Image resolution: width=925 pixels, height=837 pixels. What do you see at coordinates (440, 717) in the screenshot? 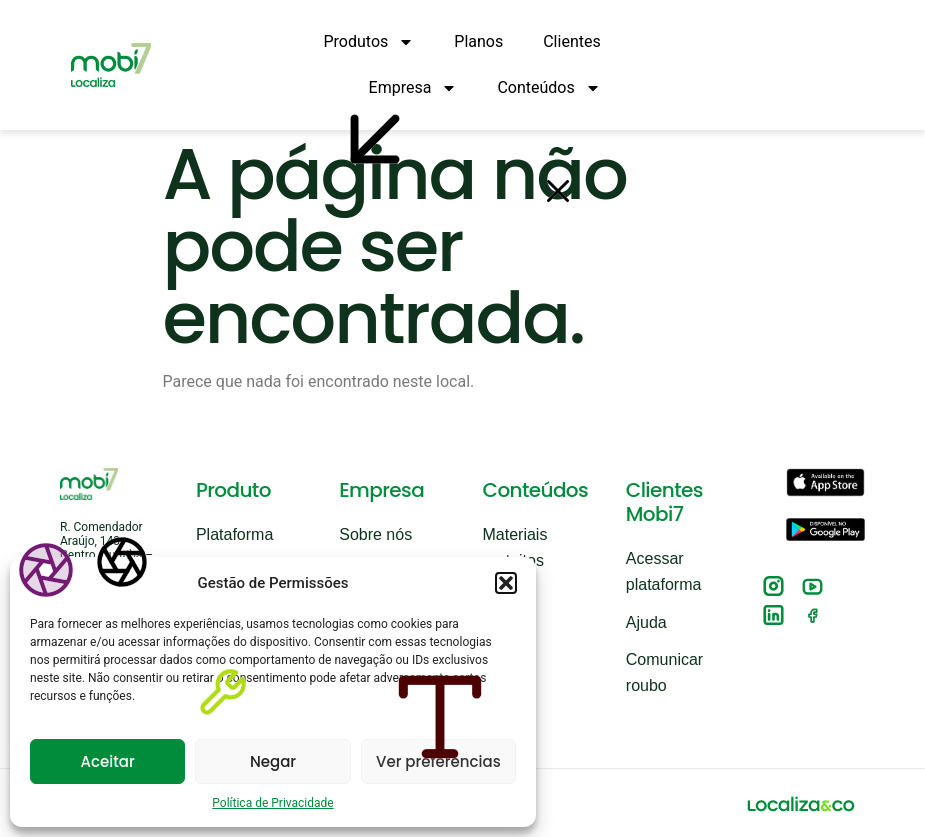
I see `access text formatting options` at bounding box center [440, 717].